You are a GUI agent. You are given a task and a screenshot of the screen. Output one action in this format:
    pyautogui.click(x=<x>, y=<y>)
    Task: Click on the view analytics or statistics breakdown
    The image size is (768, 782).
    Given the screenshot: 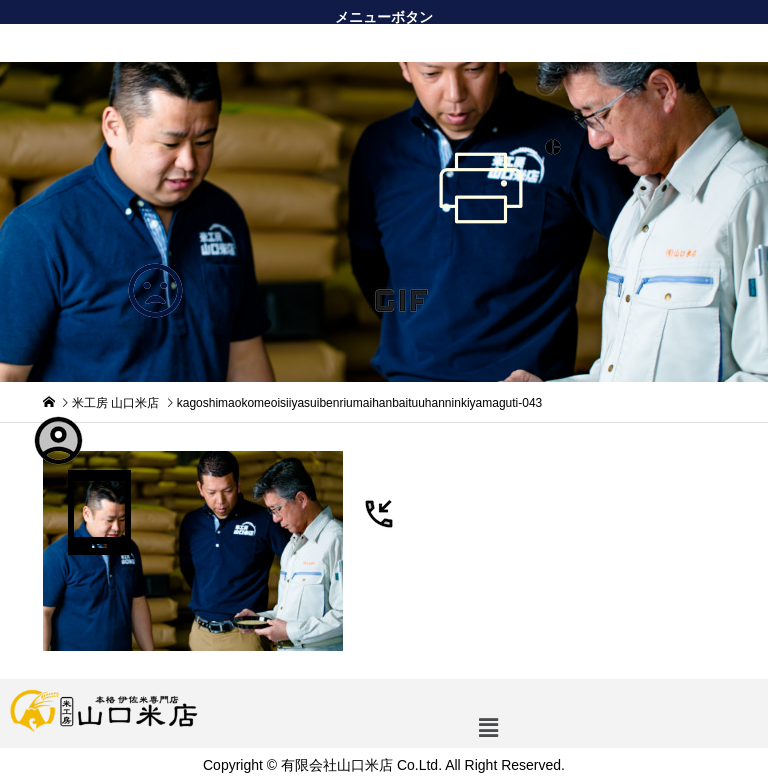 What is the action you would take?
    pyautogui.click(x=553, y=147)
    